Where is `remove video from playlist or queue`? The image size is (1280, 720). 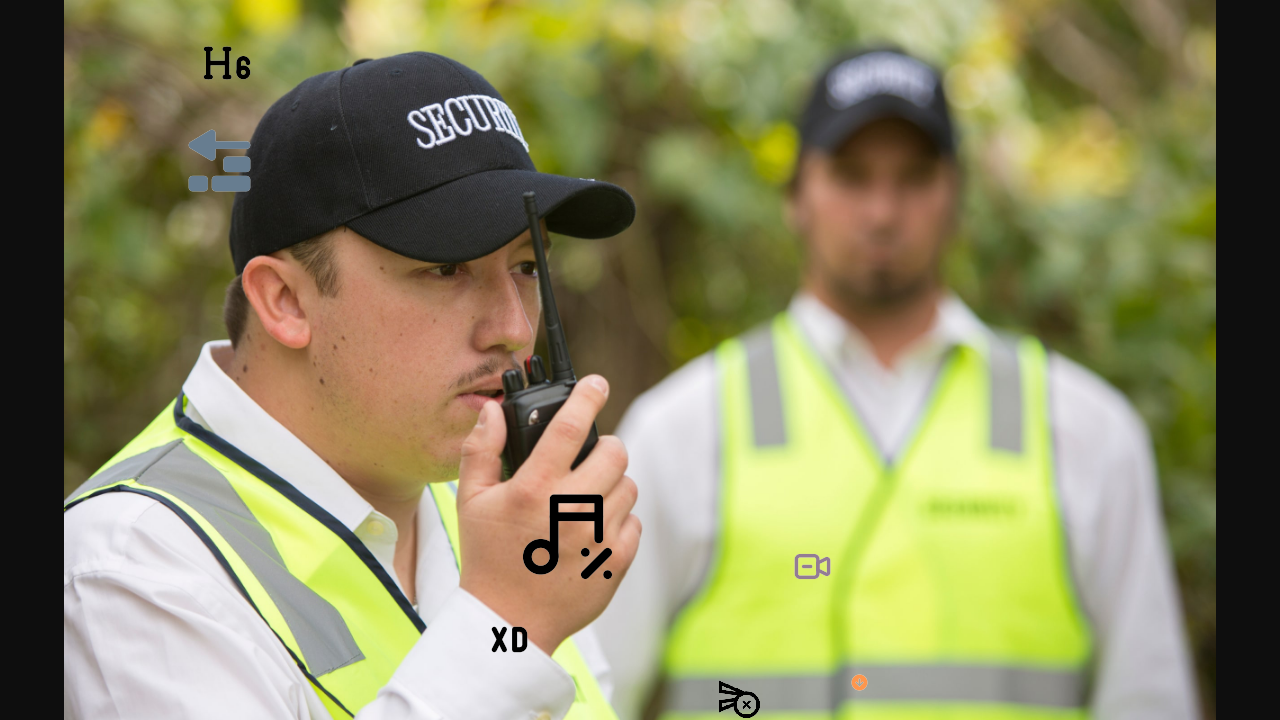
remove video from playlist or queue is located at coordinates (812, 566).